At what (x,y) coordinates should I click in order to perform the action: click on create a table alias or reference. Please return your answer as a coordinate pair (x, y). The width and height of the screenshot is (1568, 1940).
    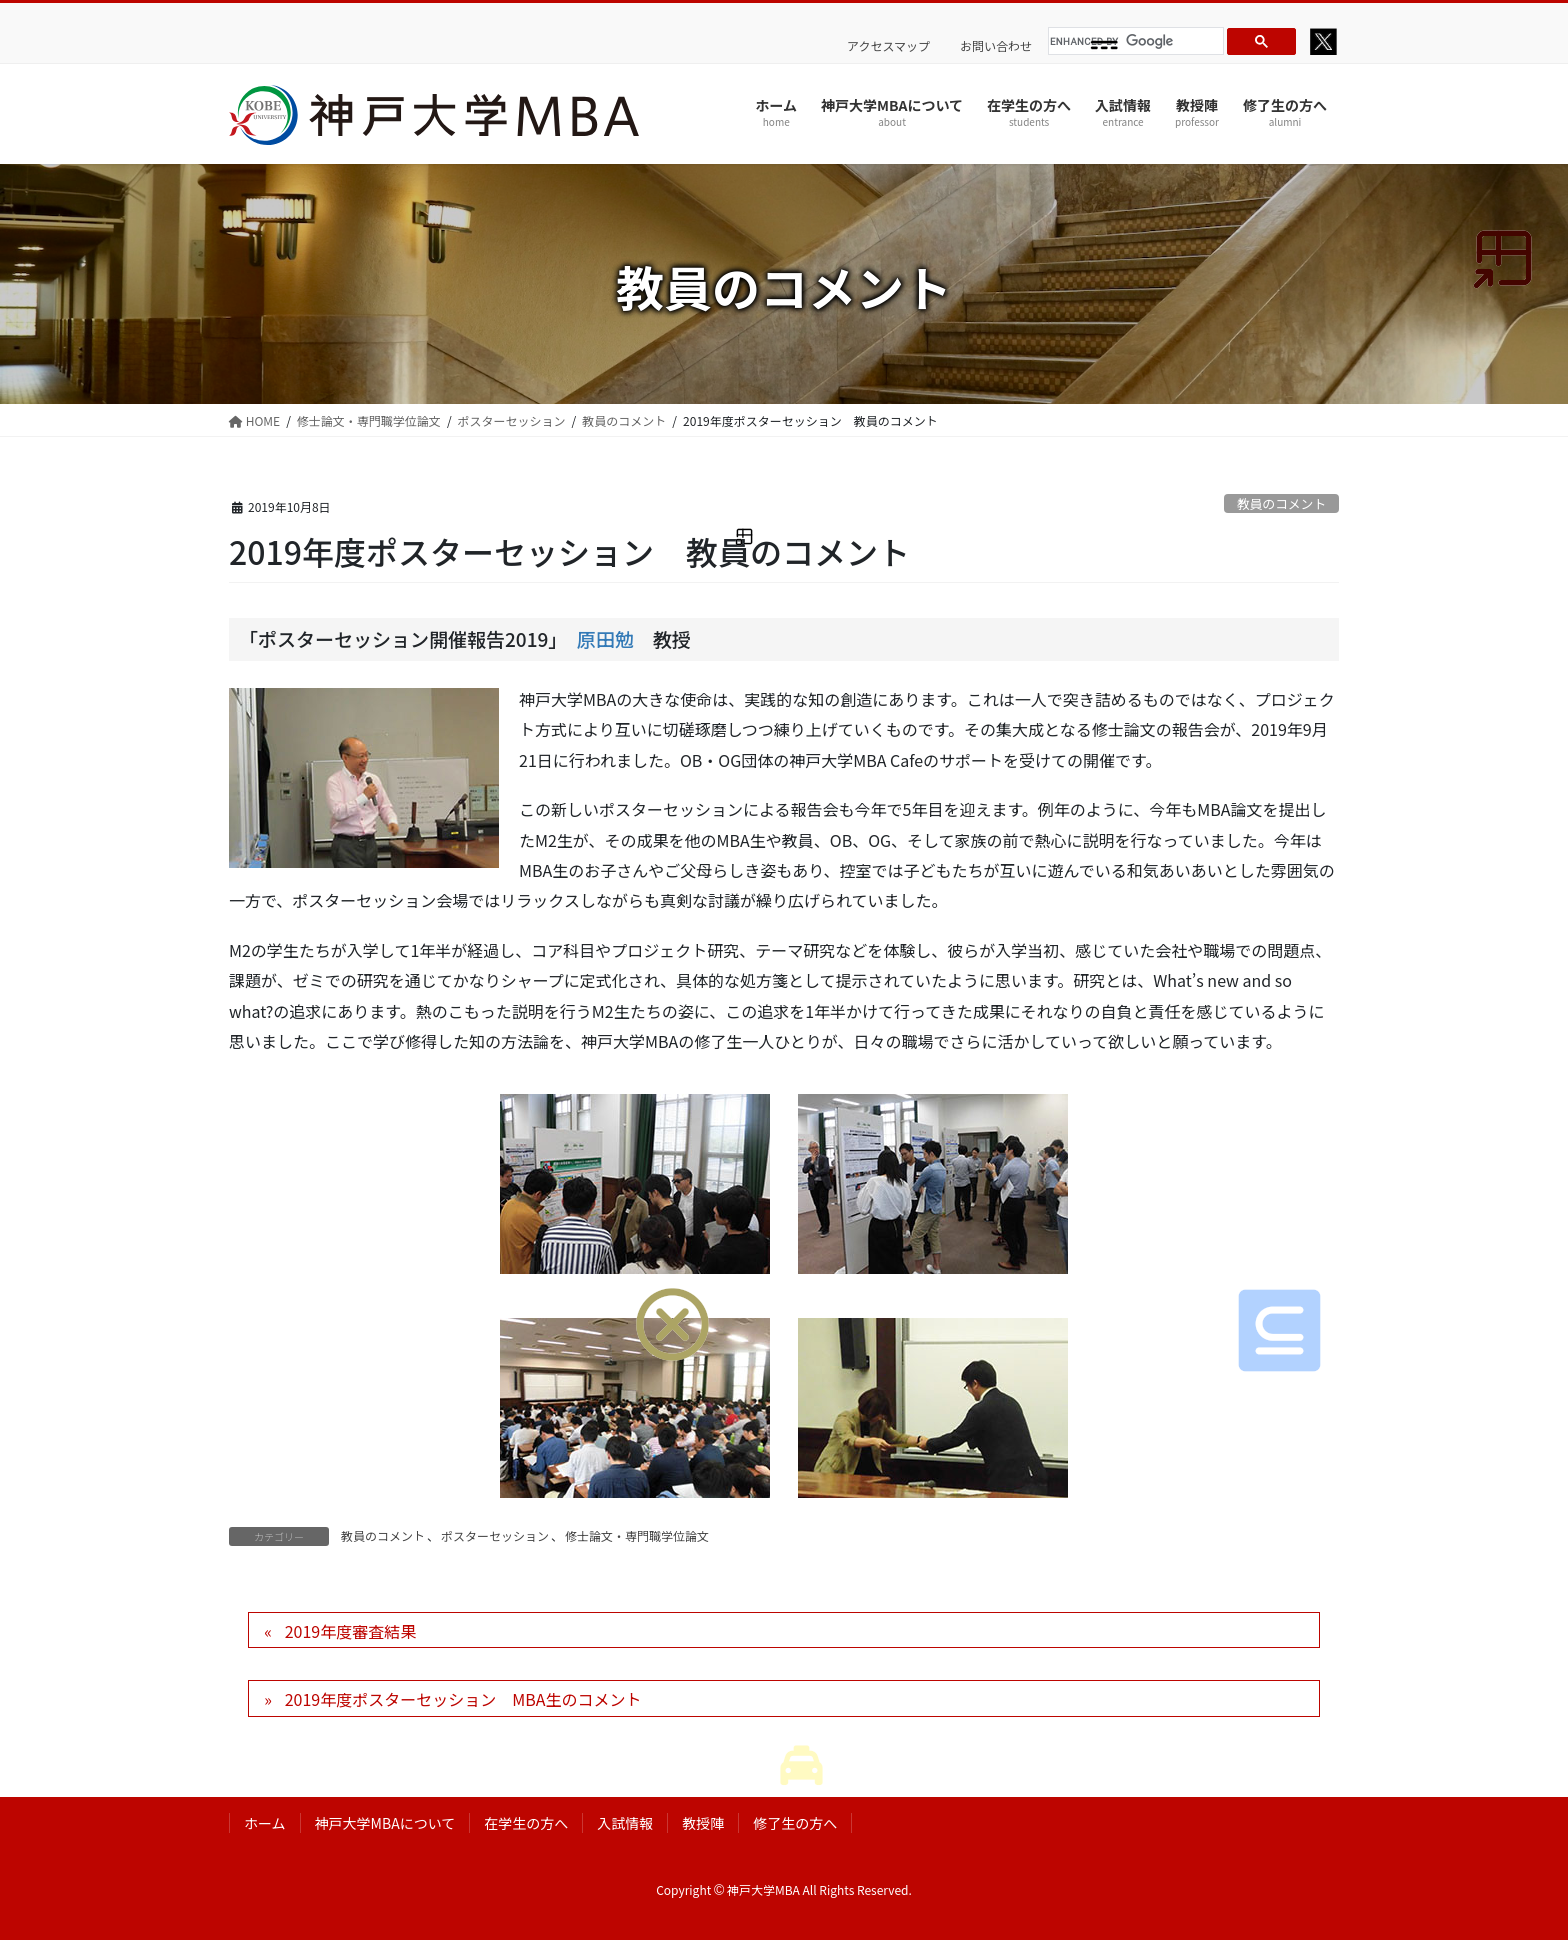
    Looking at the image, I should click on (744, 536).